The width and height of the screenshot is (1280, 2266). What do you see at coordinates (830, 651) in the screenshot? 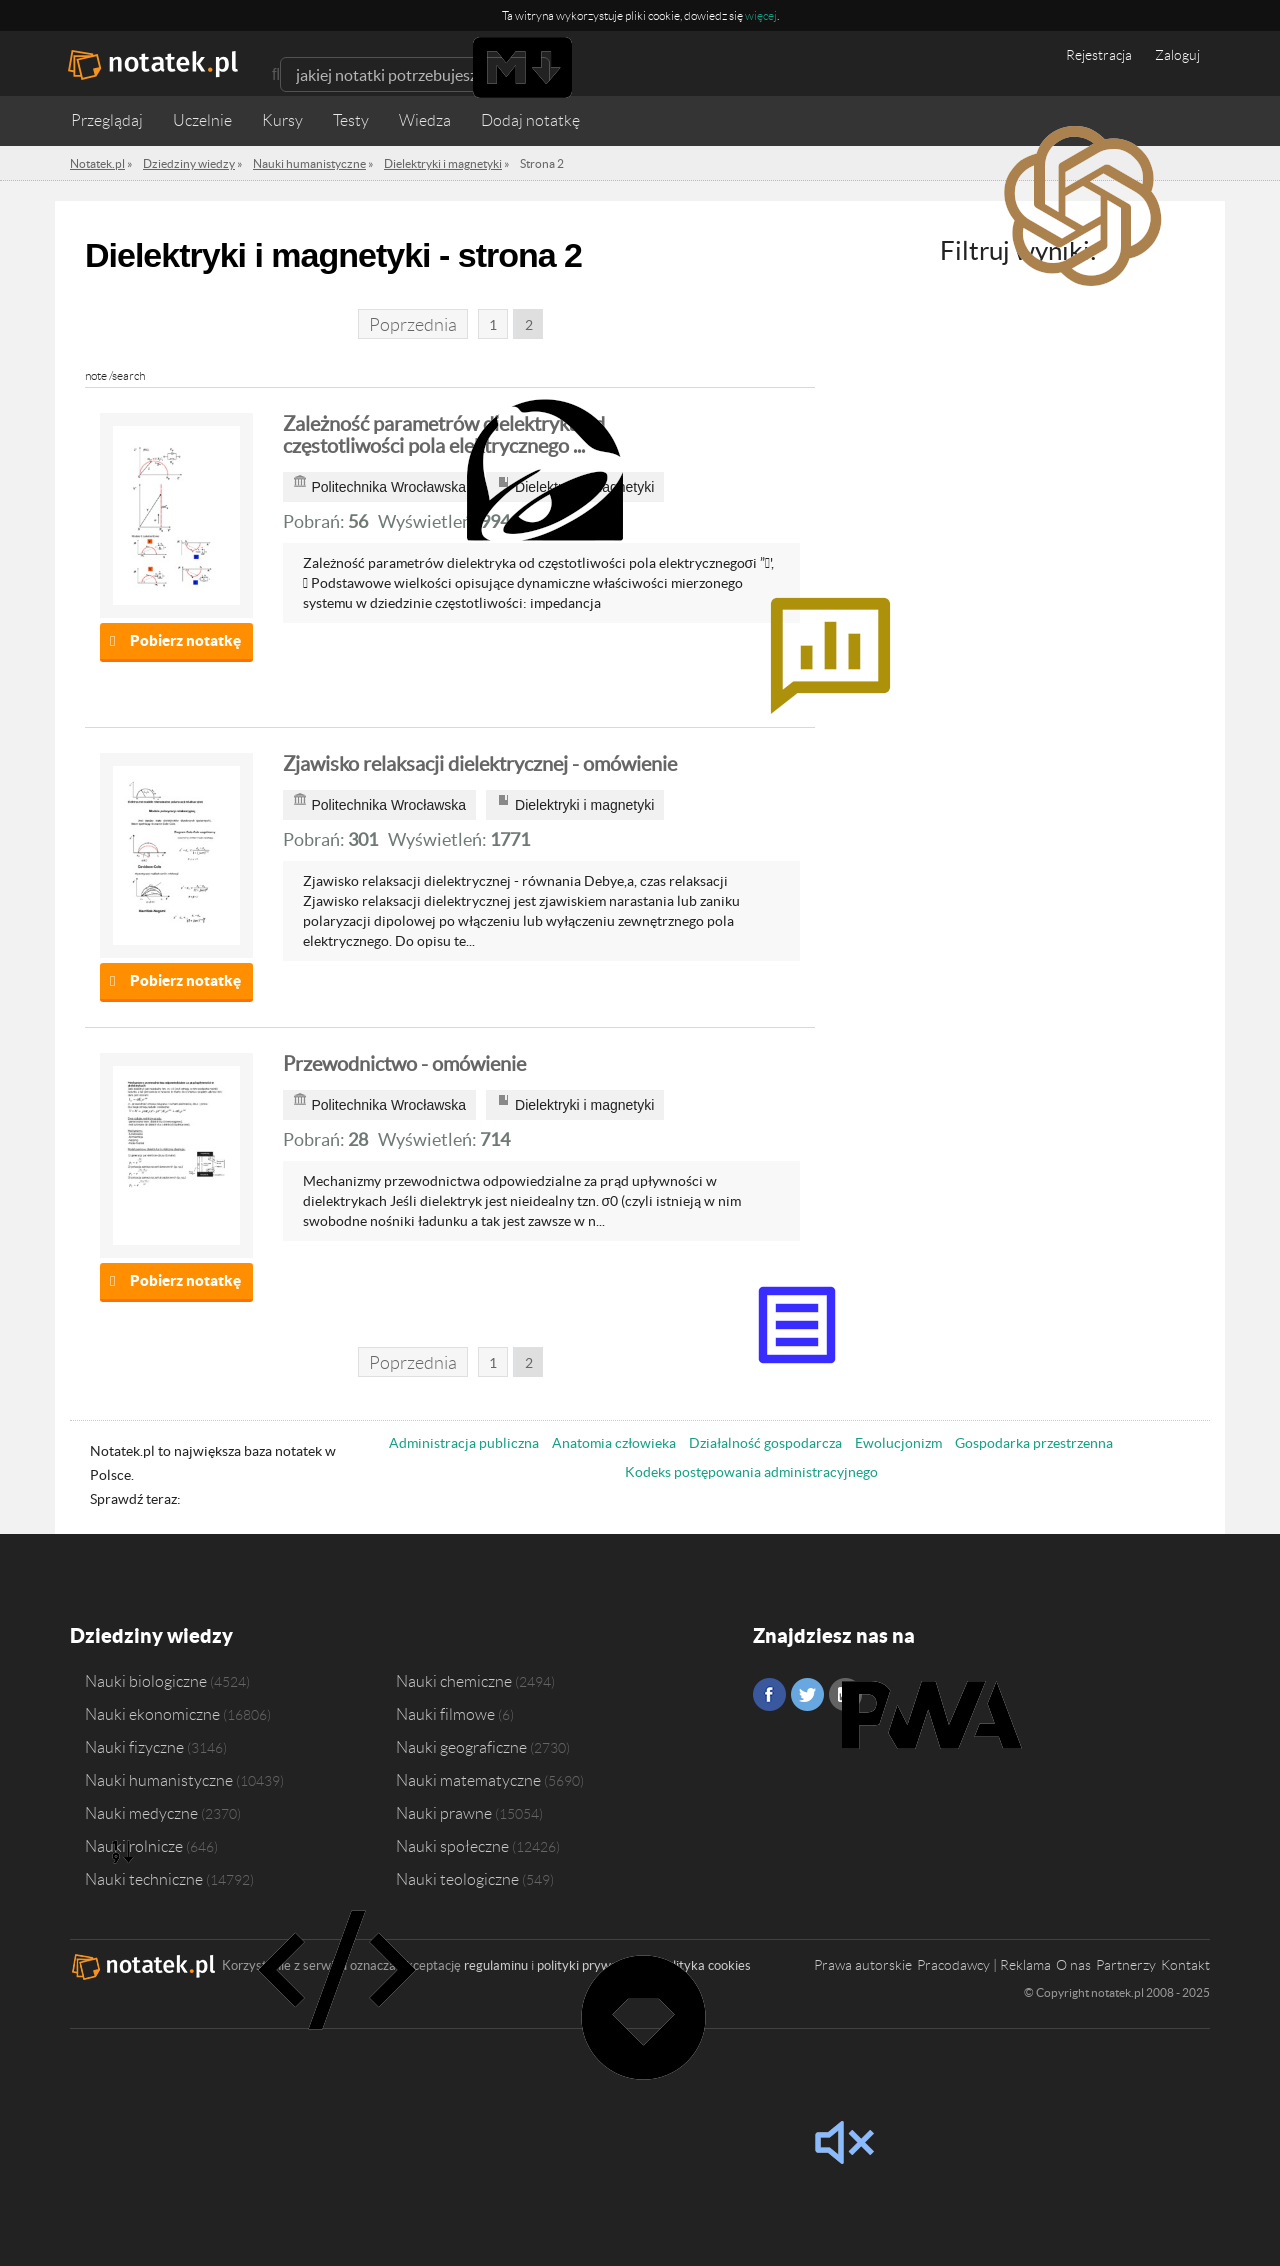
I see `create a poll in chat` at bounding box center [830, 651].